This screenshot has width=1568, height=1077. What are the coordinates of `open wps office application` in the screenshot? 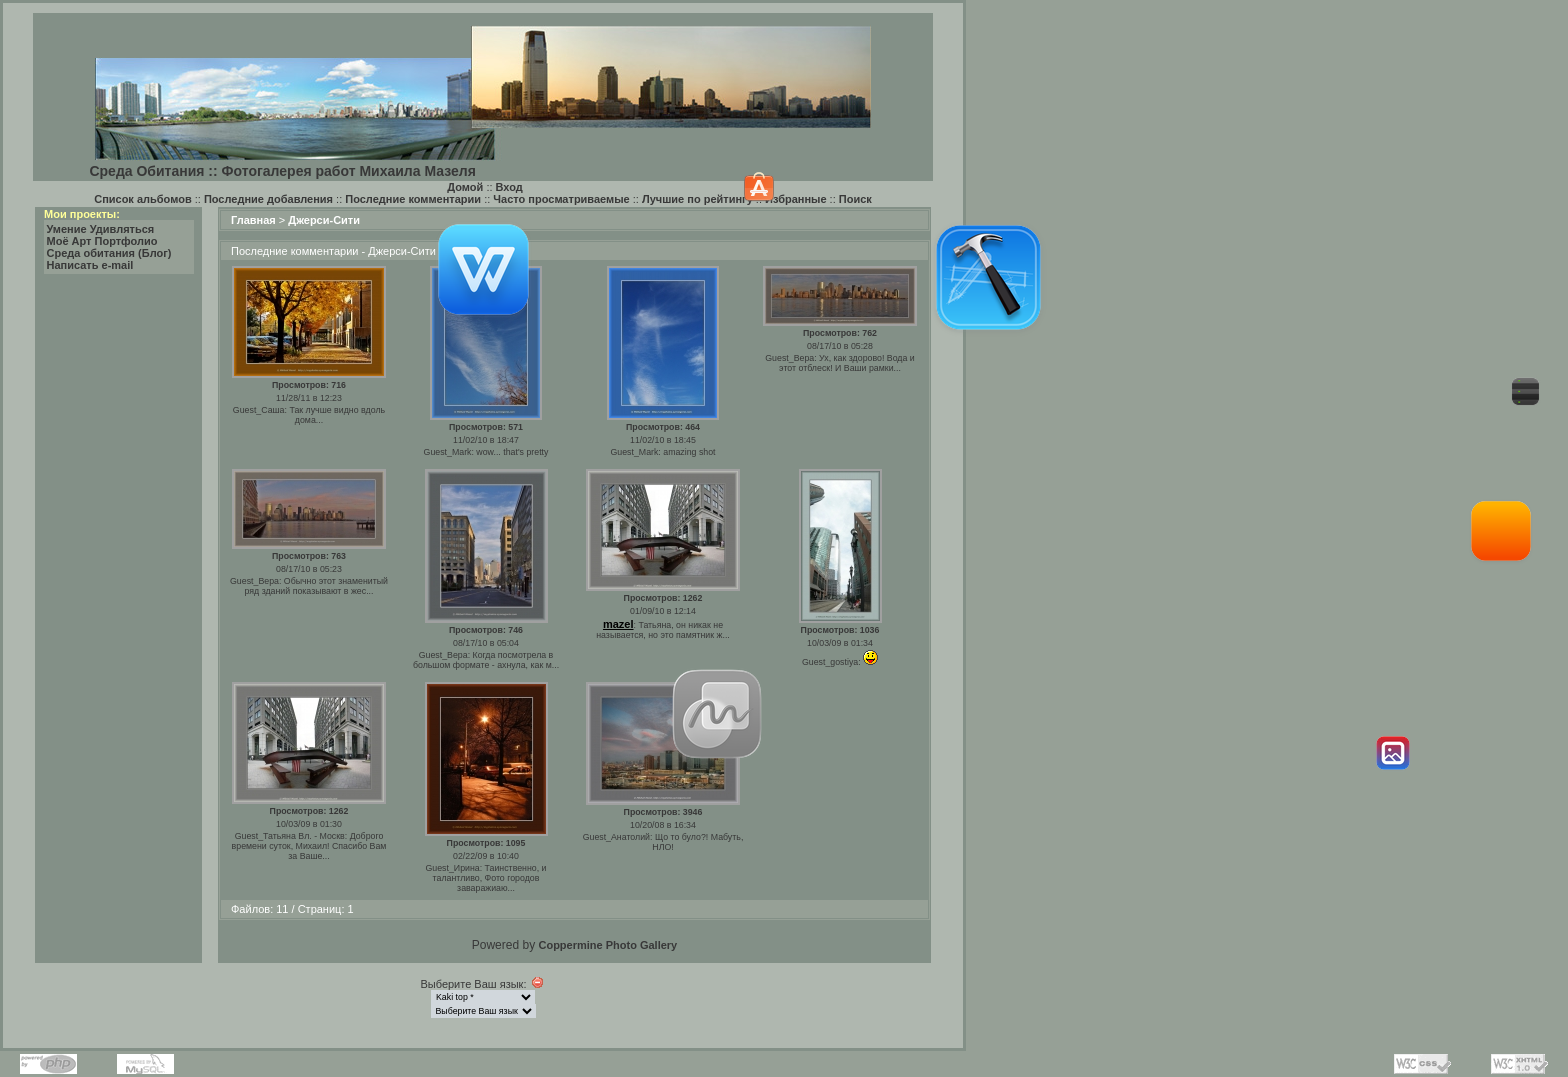 It's located at (483, 269).